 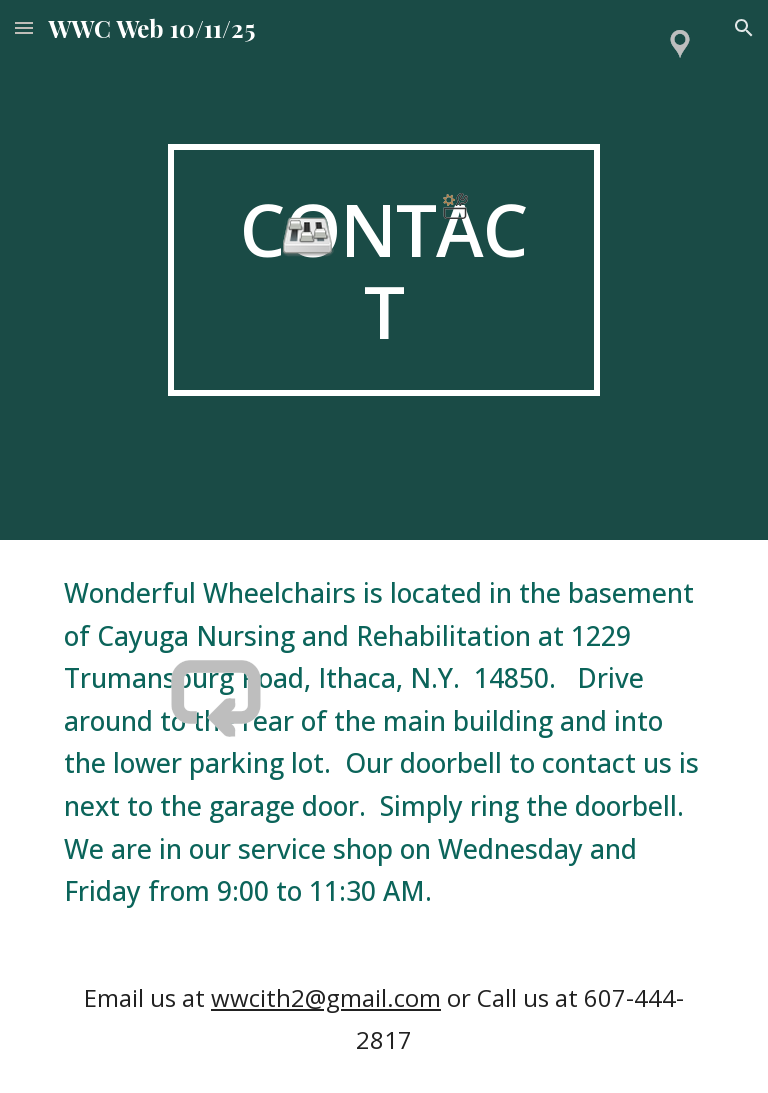 What do you see at coordinates (680, 45) in the screenshot?
I see `mark or save a location on the map` at bounding box center [680, 45].